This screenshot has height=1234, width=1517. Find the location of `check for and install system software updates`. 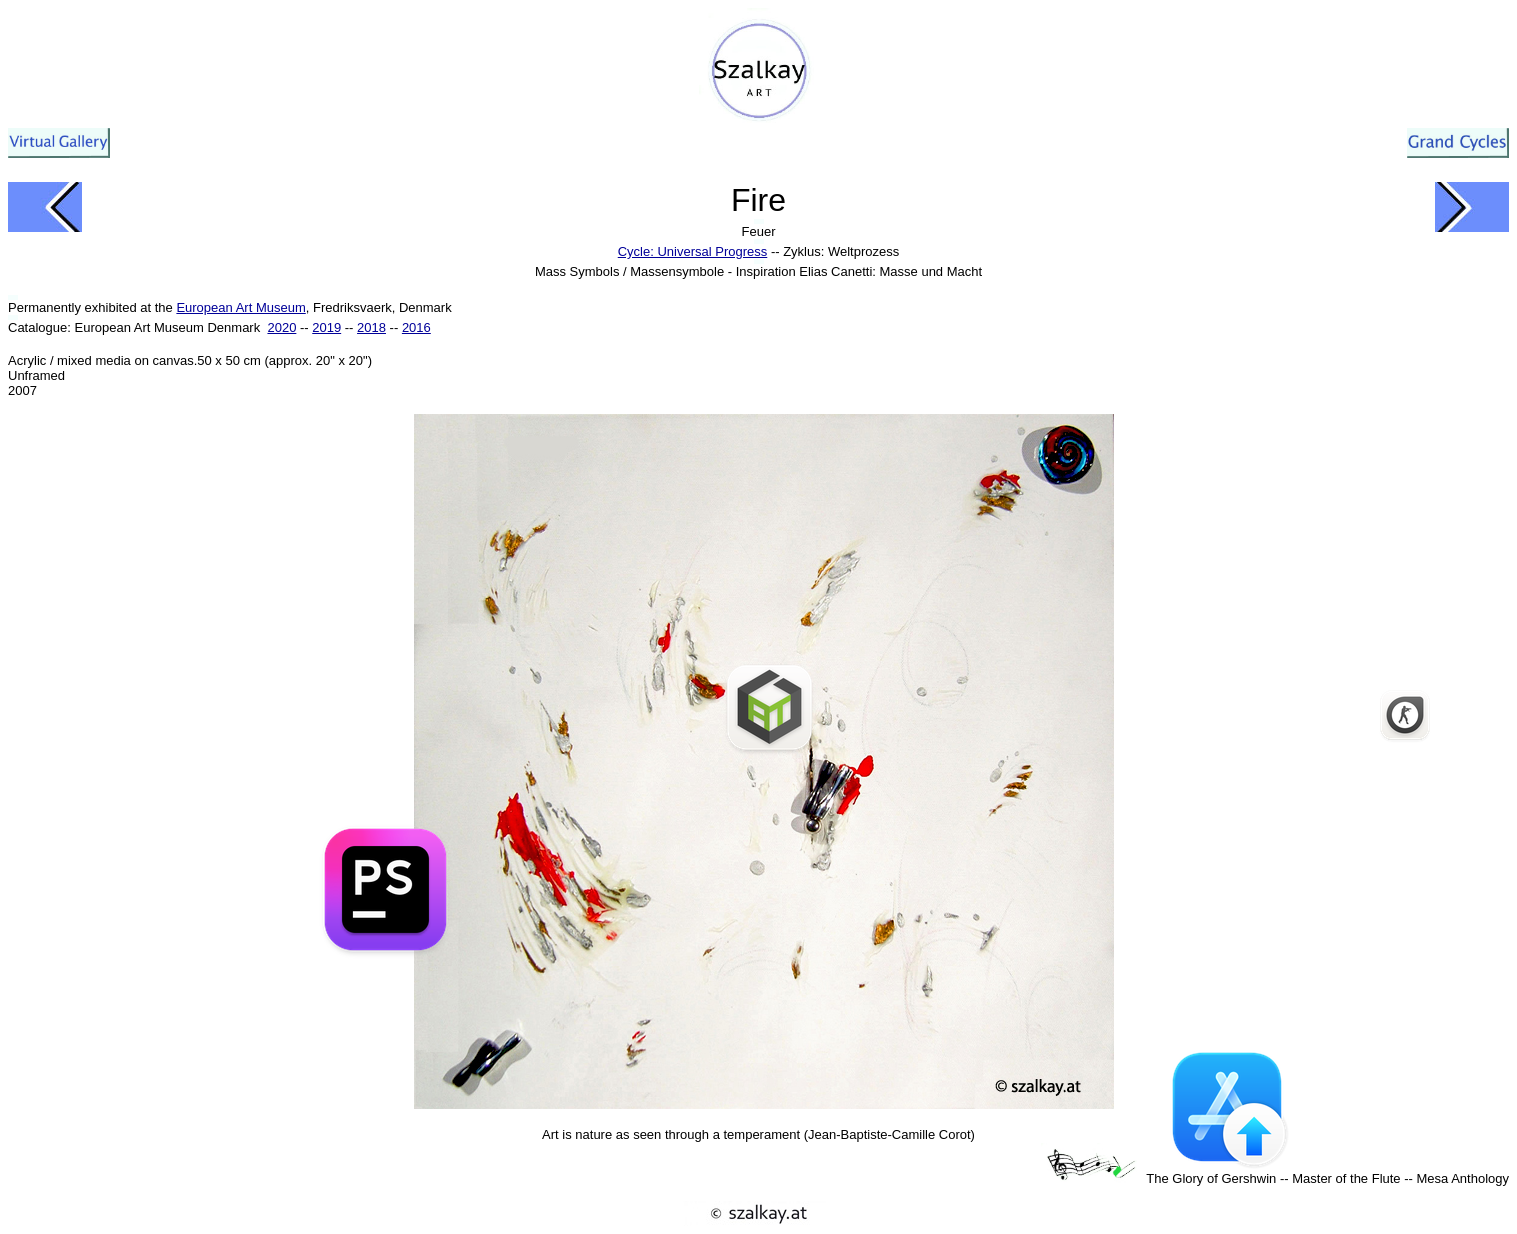

check for and install system software updates is located at coordinates (1227, 1107).